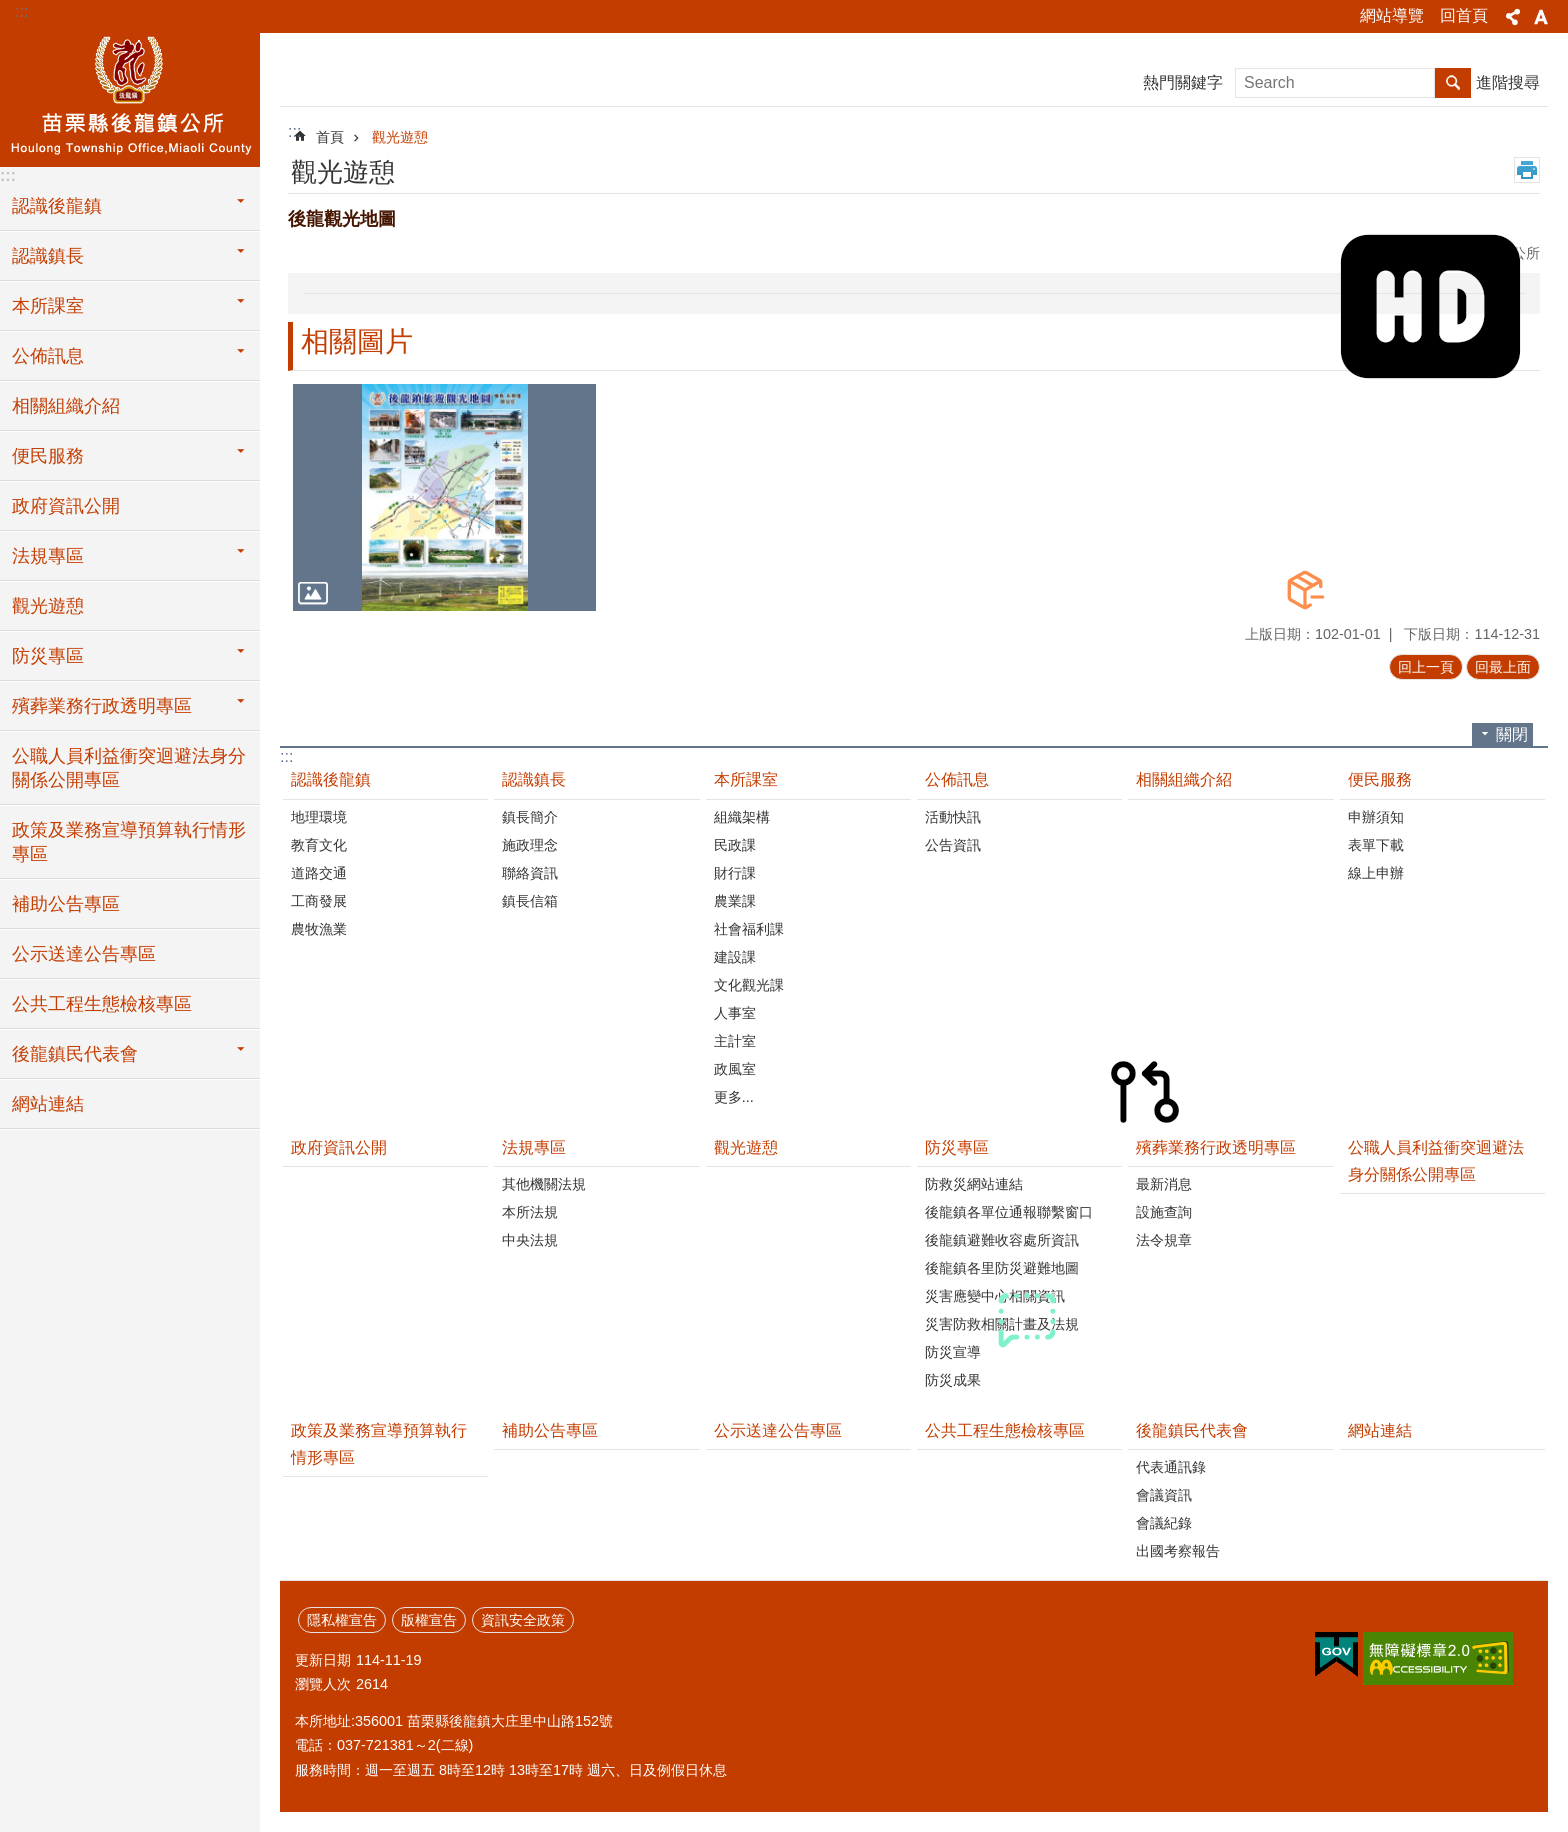  I want to click on remove item from package or shipment, so click(1305, 590).